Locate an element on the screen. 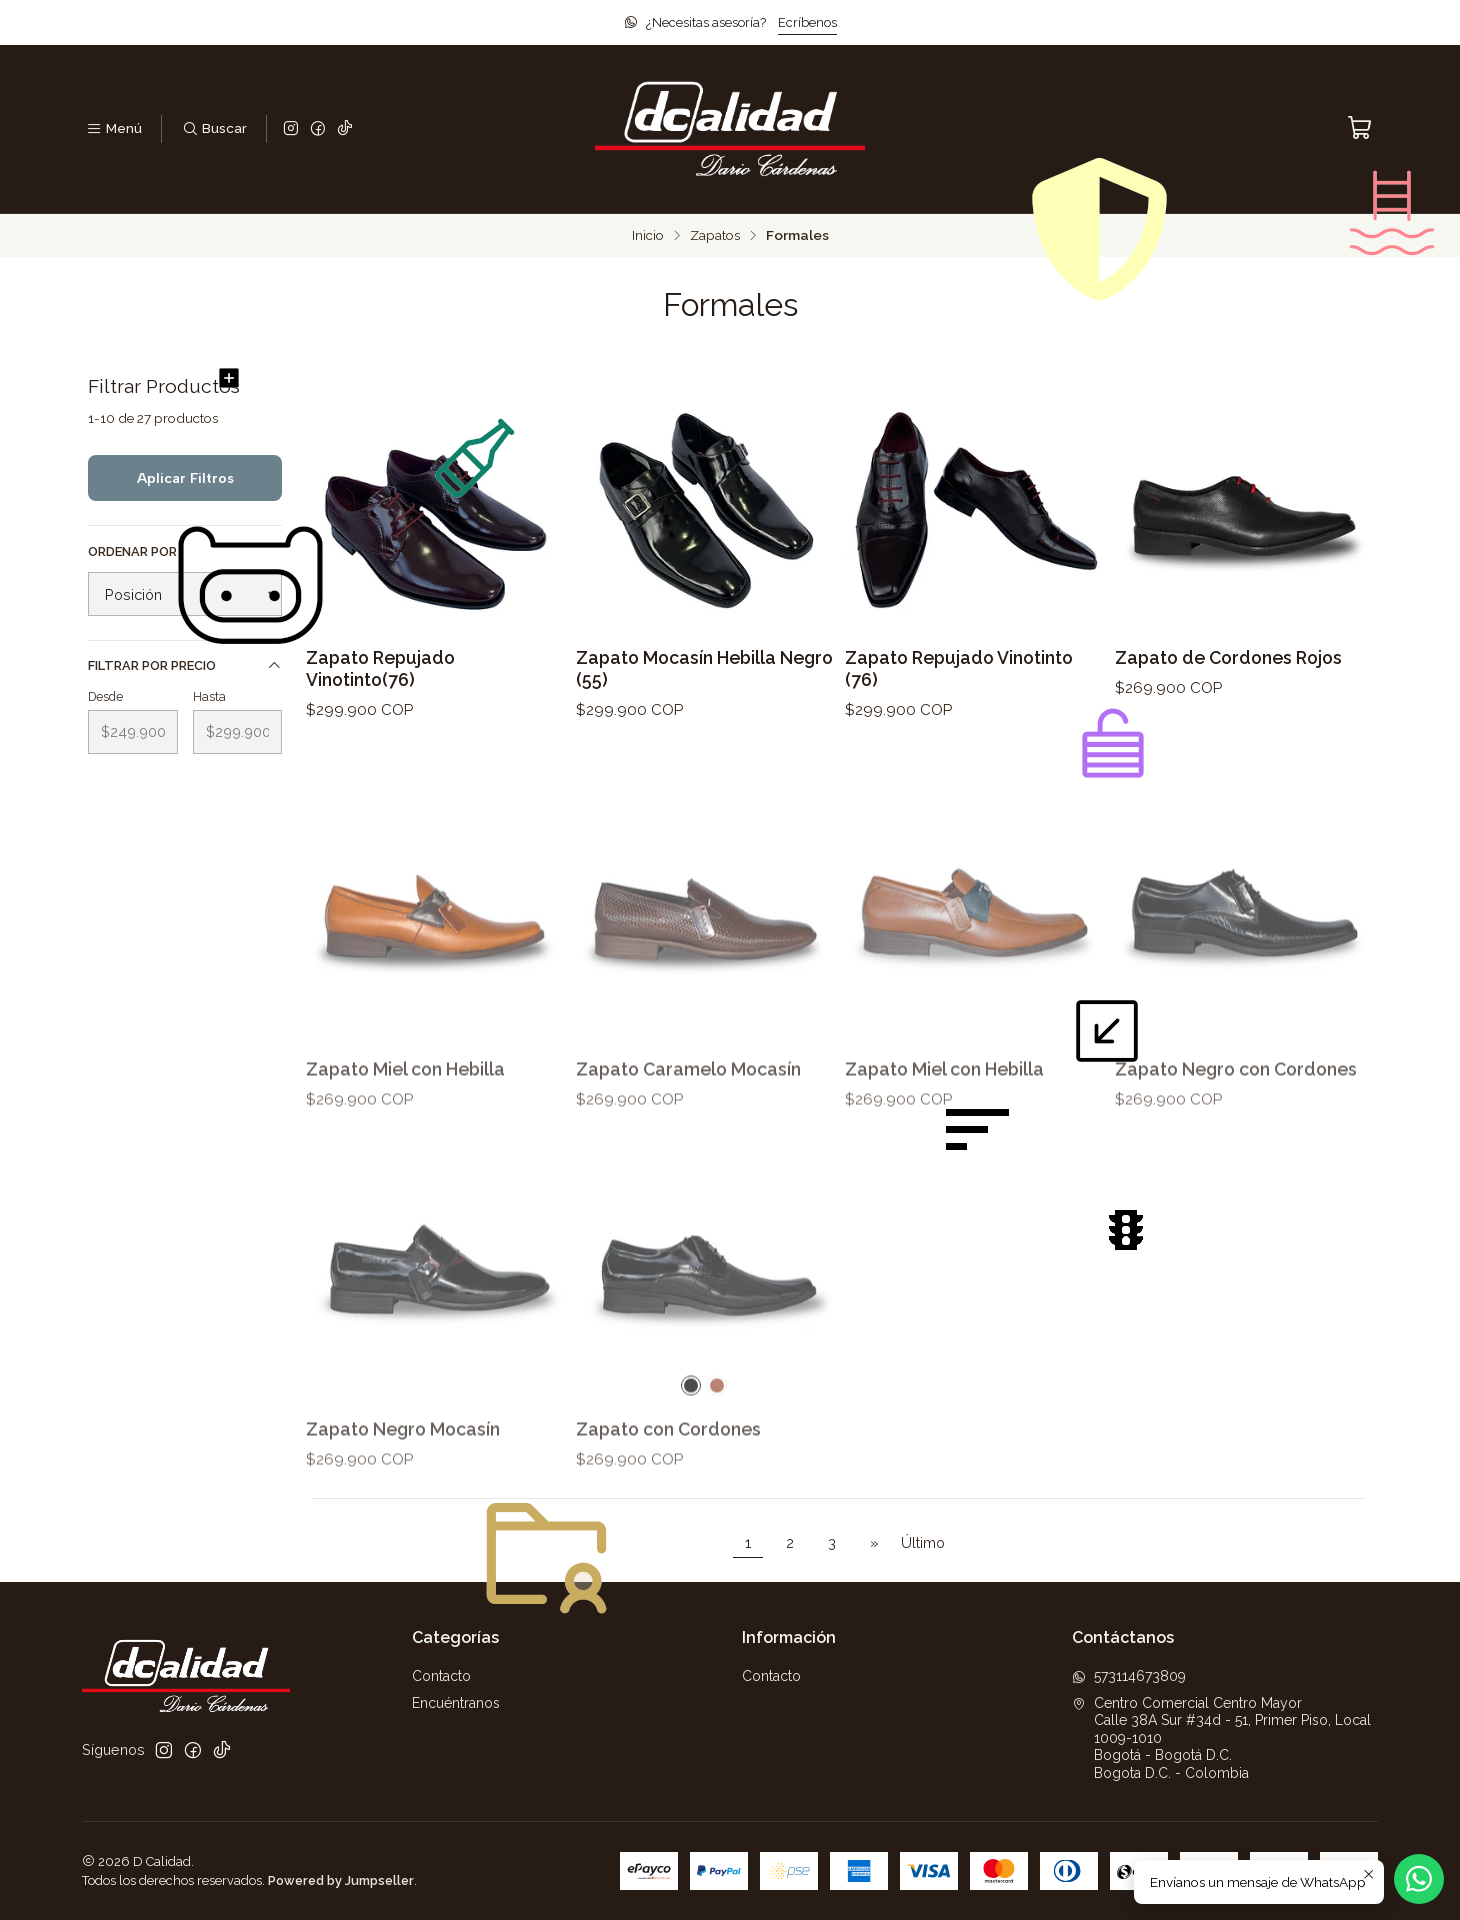 The height and width of the screenshot is (1920, 1460). finn the human character icon from adventure time is located at coordinates (250, 582).